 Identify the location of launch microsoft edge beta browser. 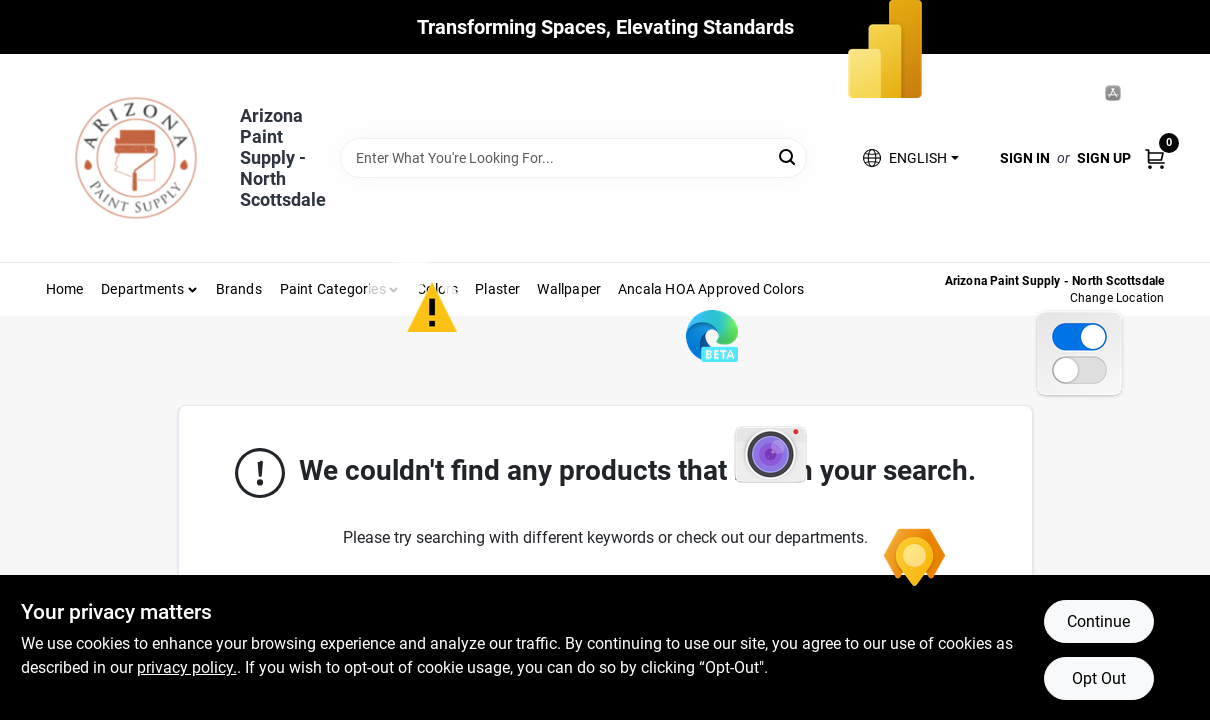
(712, 336).